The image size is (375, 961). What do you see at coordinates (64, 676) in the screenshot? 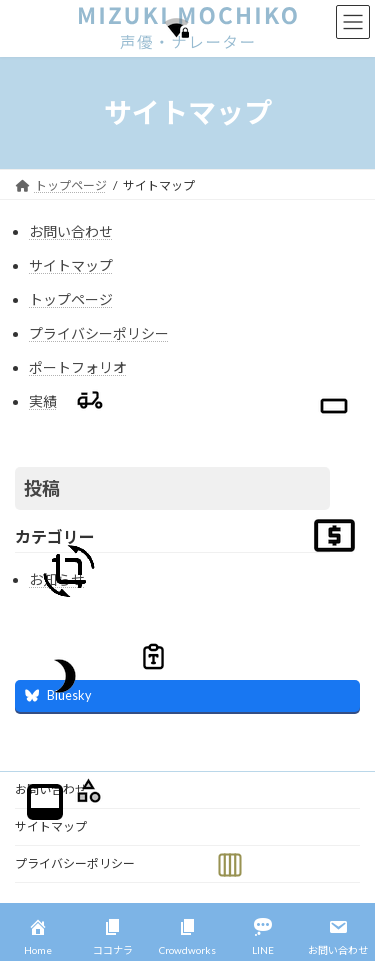
I see `toggle dark mode or night theme` at bounding box center [64, 676].